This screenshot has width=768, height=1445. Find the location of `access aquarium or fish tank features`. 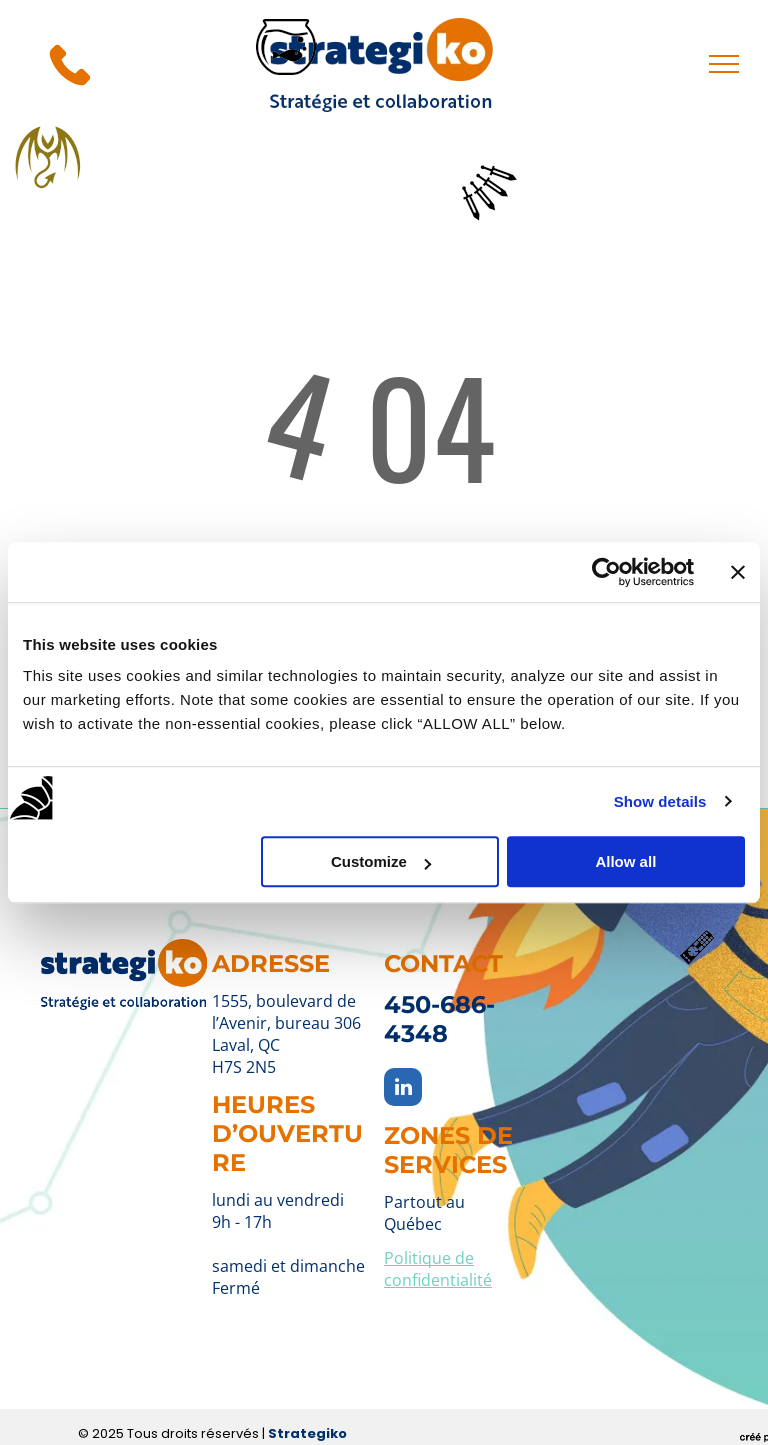

access aquarium or fish tank features is located at coordinates (286, 47).